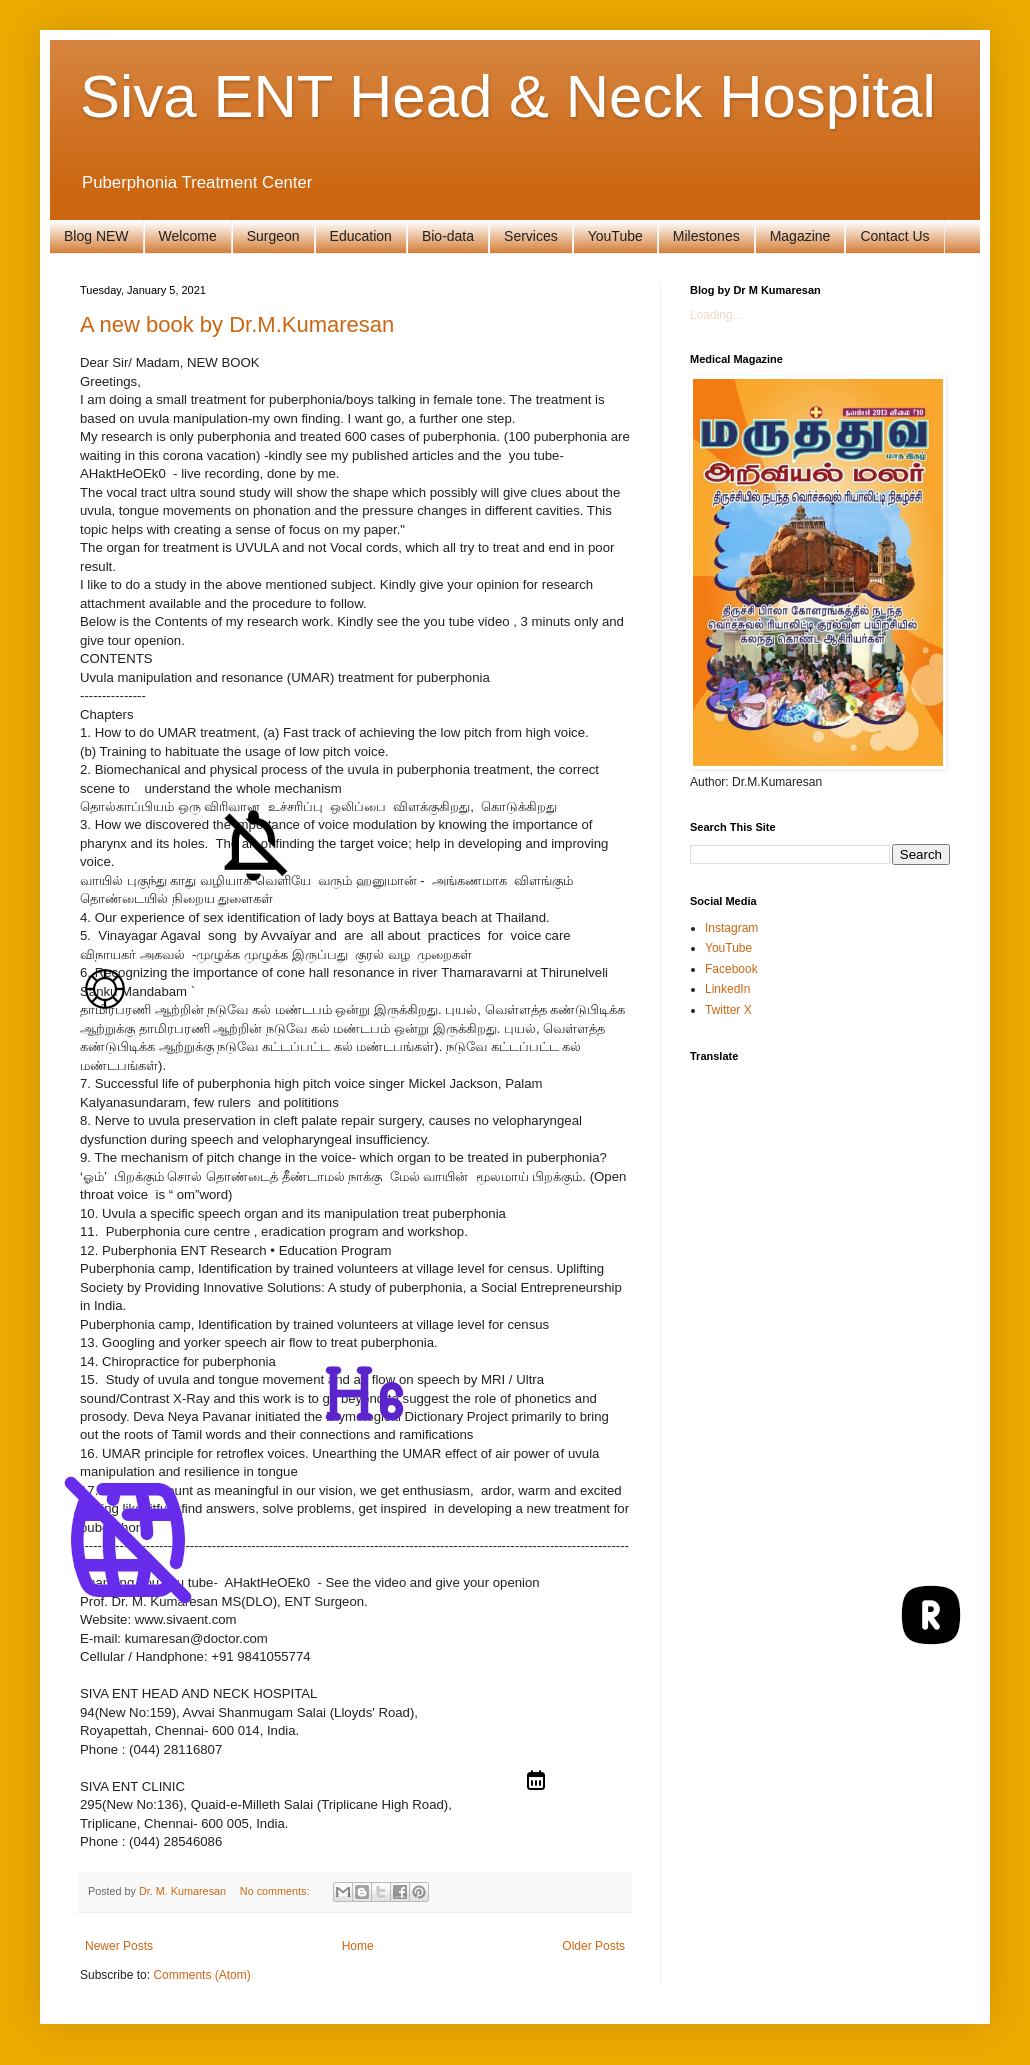 This screenshot has height=2065, width=1030. Describe the element at coordinates (105, 989) in the screenshot. I see `access casino or gambling games` at that location.